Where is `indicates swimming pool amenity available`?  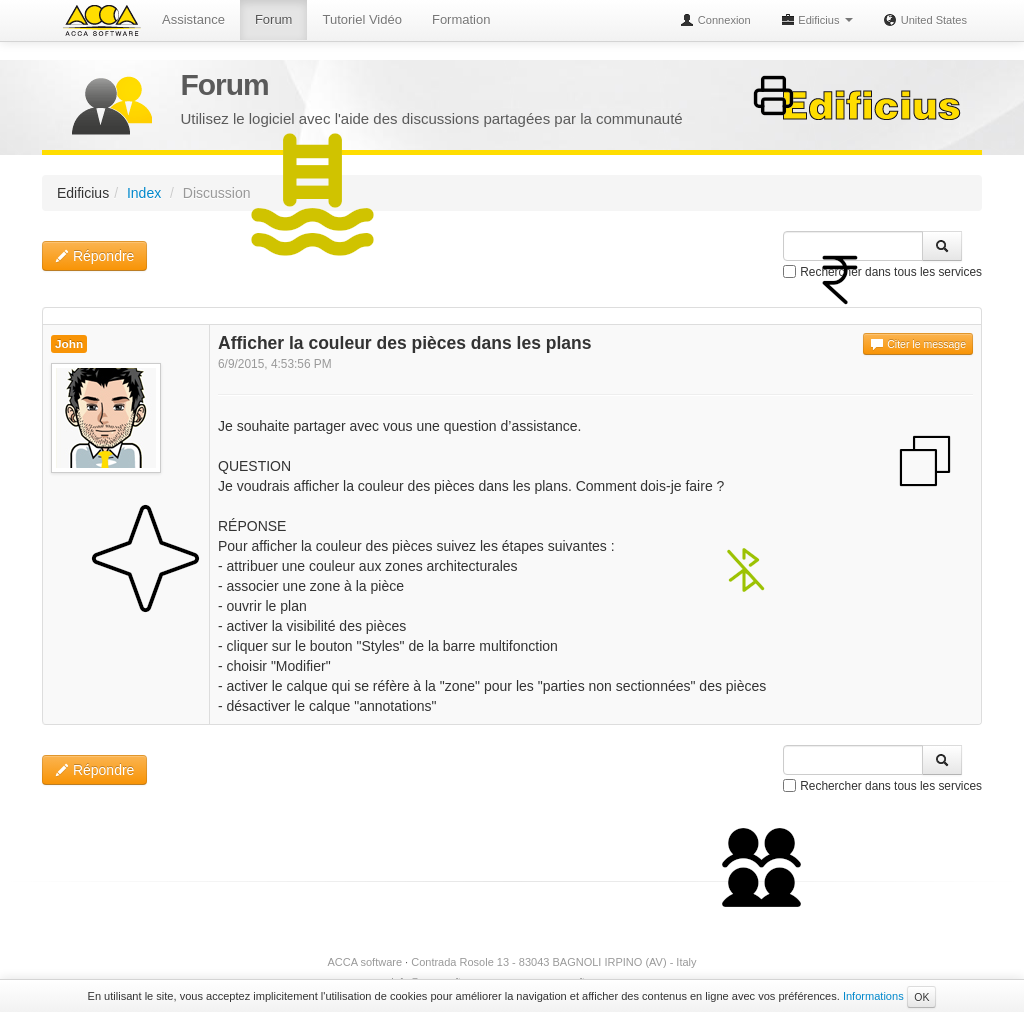 indicates swimming pool amenity available is located at coordinates (312, 194).